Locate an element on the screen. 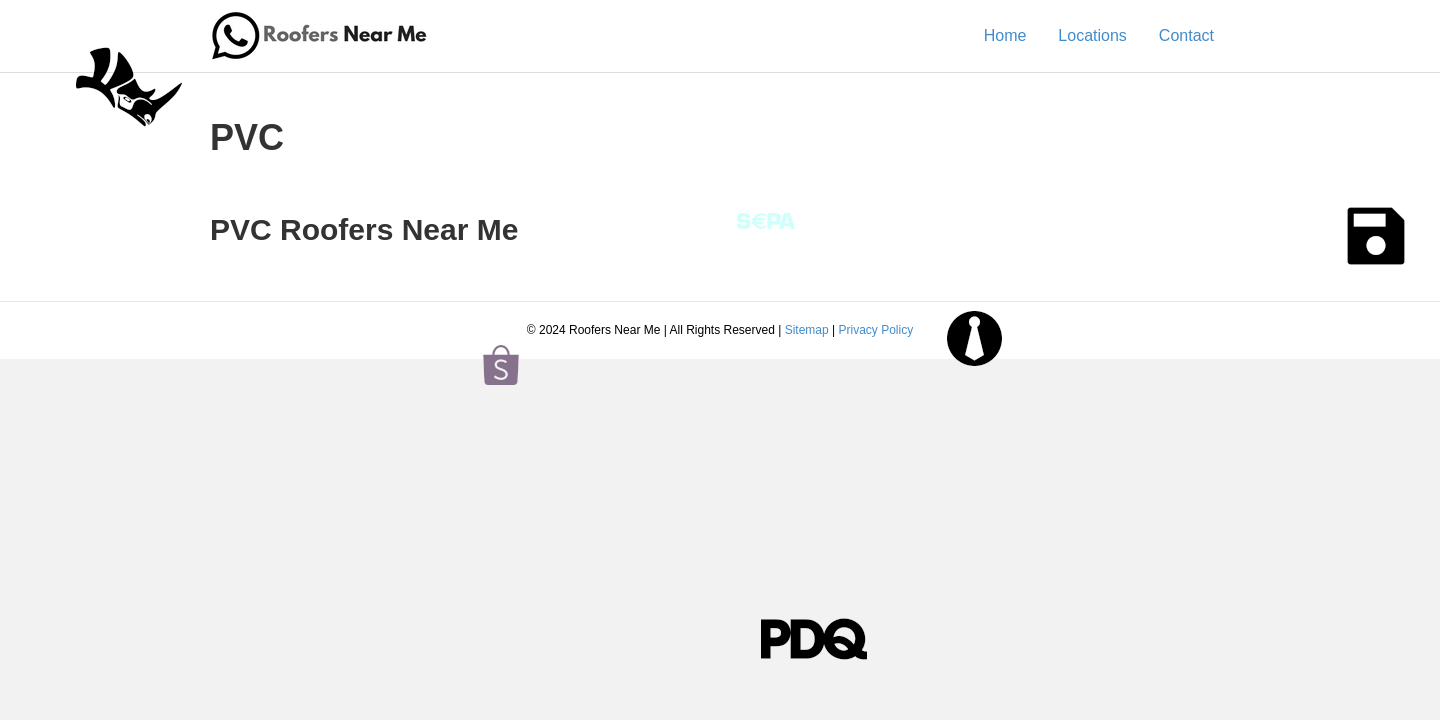 The height and width of the screenshot is (720, 1440). open the Shopee shopping app is located at coordinates (501, 365).